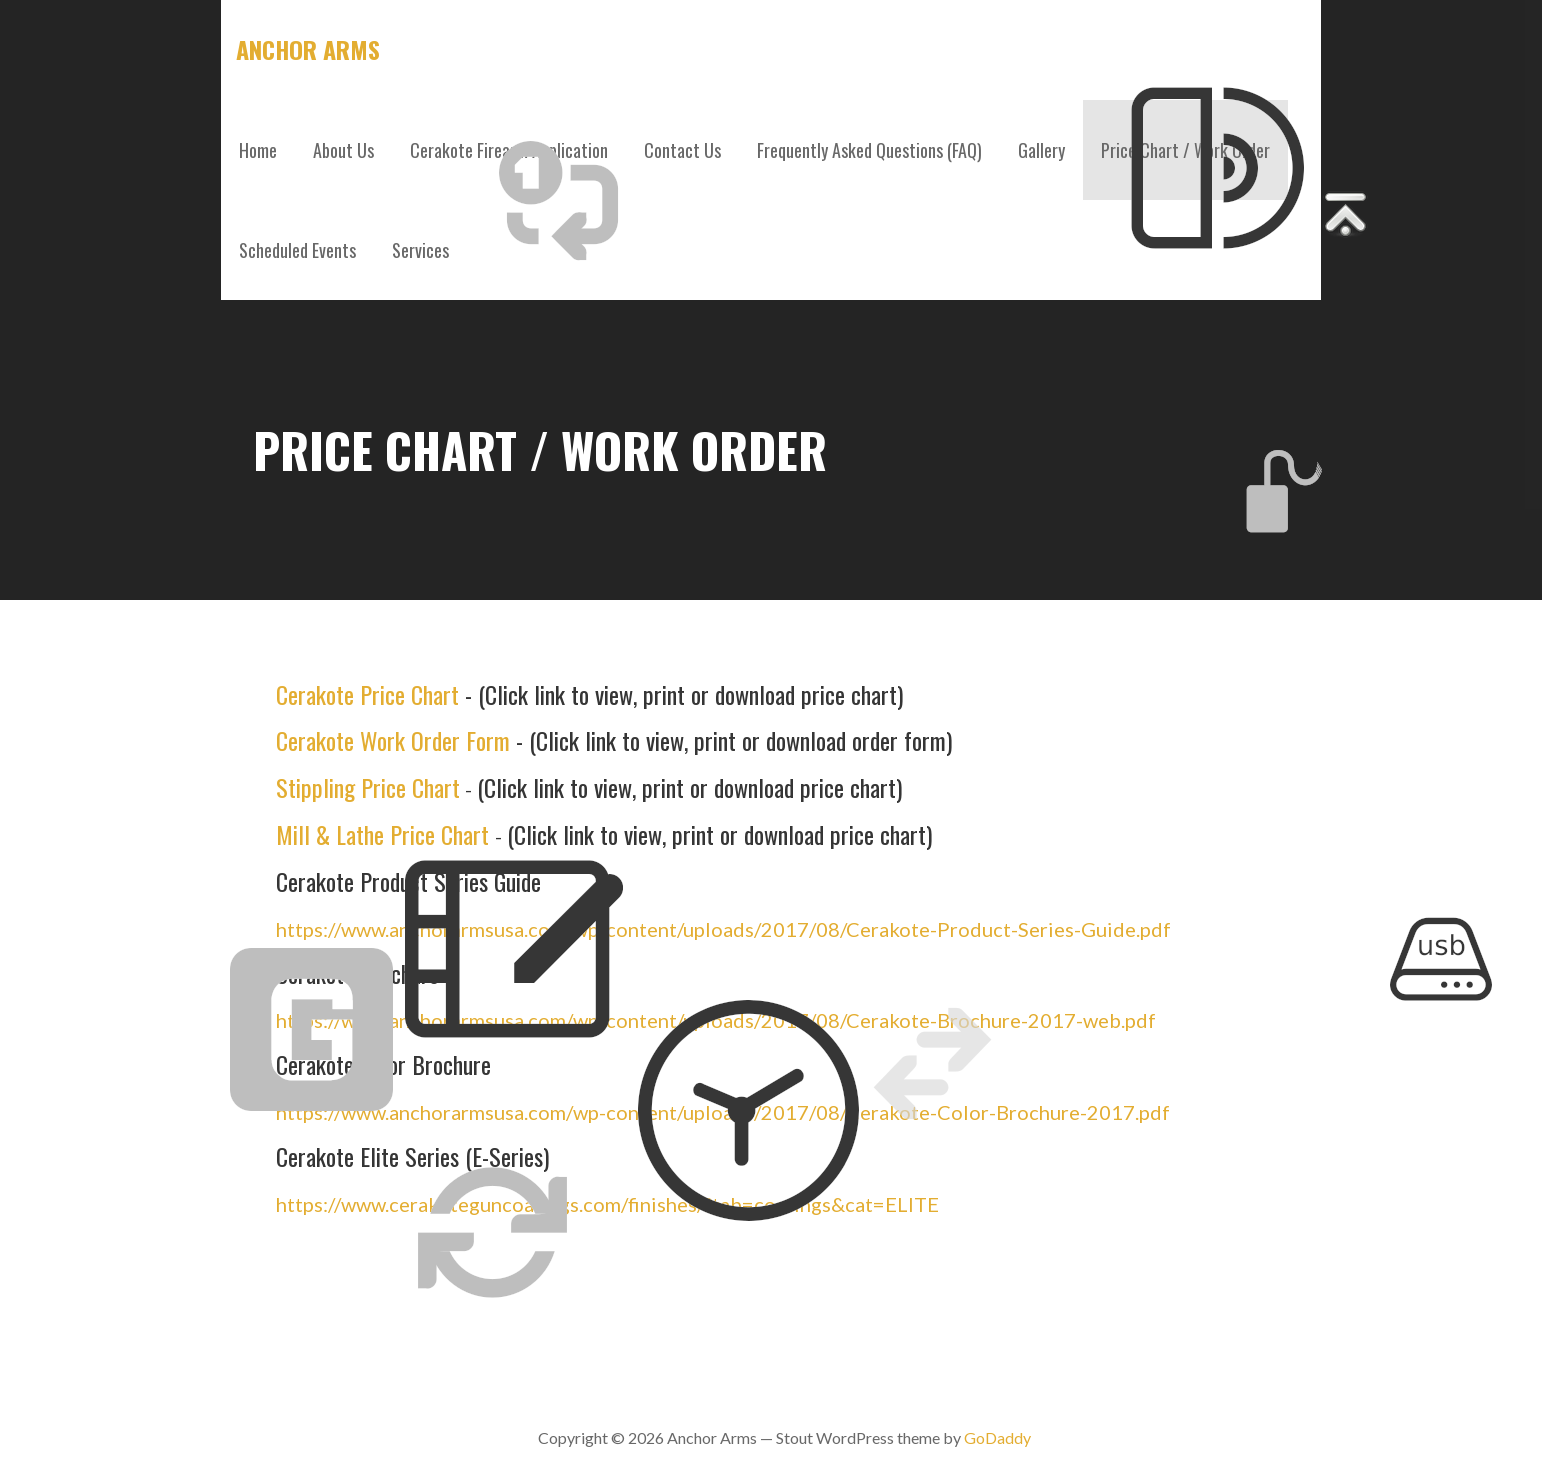 Image resolution: width=1542 pixels, height=1482 pixels. Describe the element at coordinates (492, 1232) in the screenshot. I see `indicates syncing in progress` at that location.